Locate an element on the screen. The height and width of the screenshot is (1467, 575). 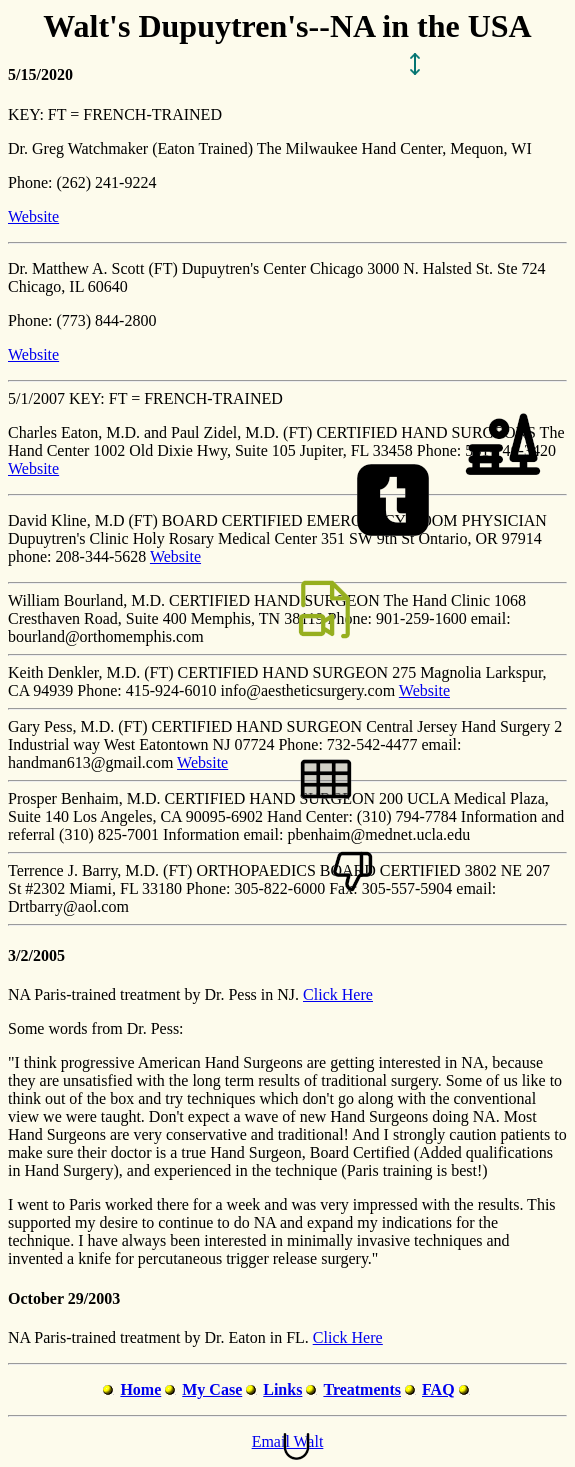
resize element vertically is located at coordinates (415, 64).